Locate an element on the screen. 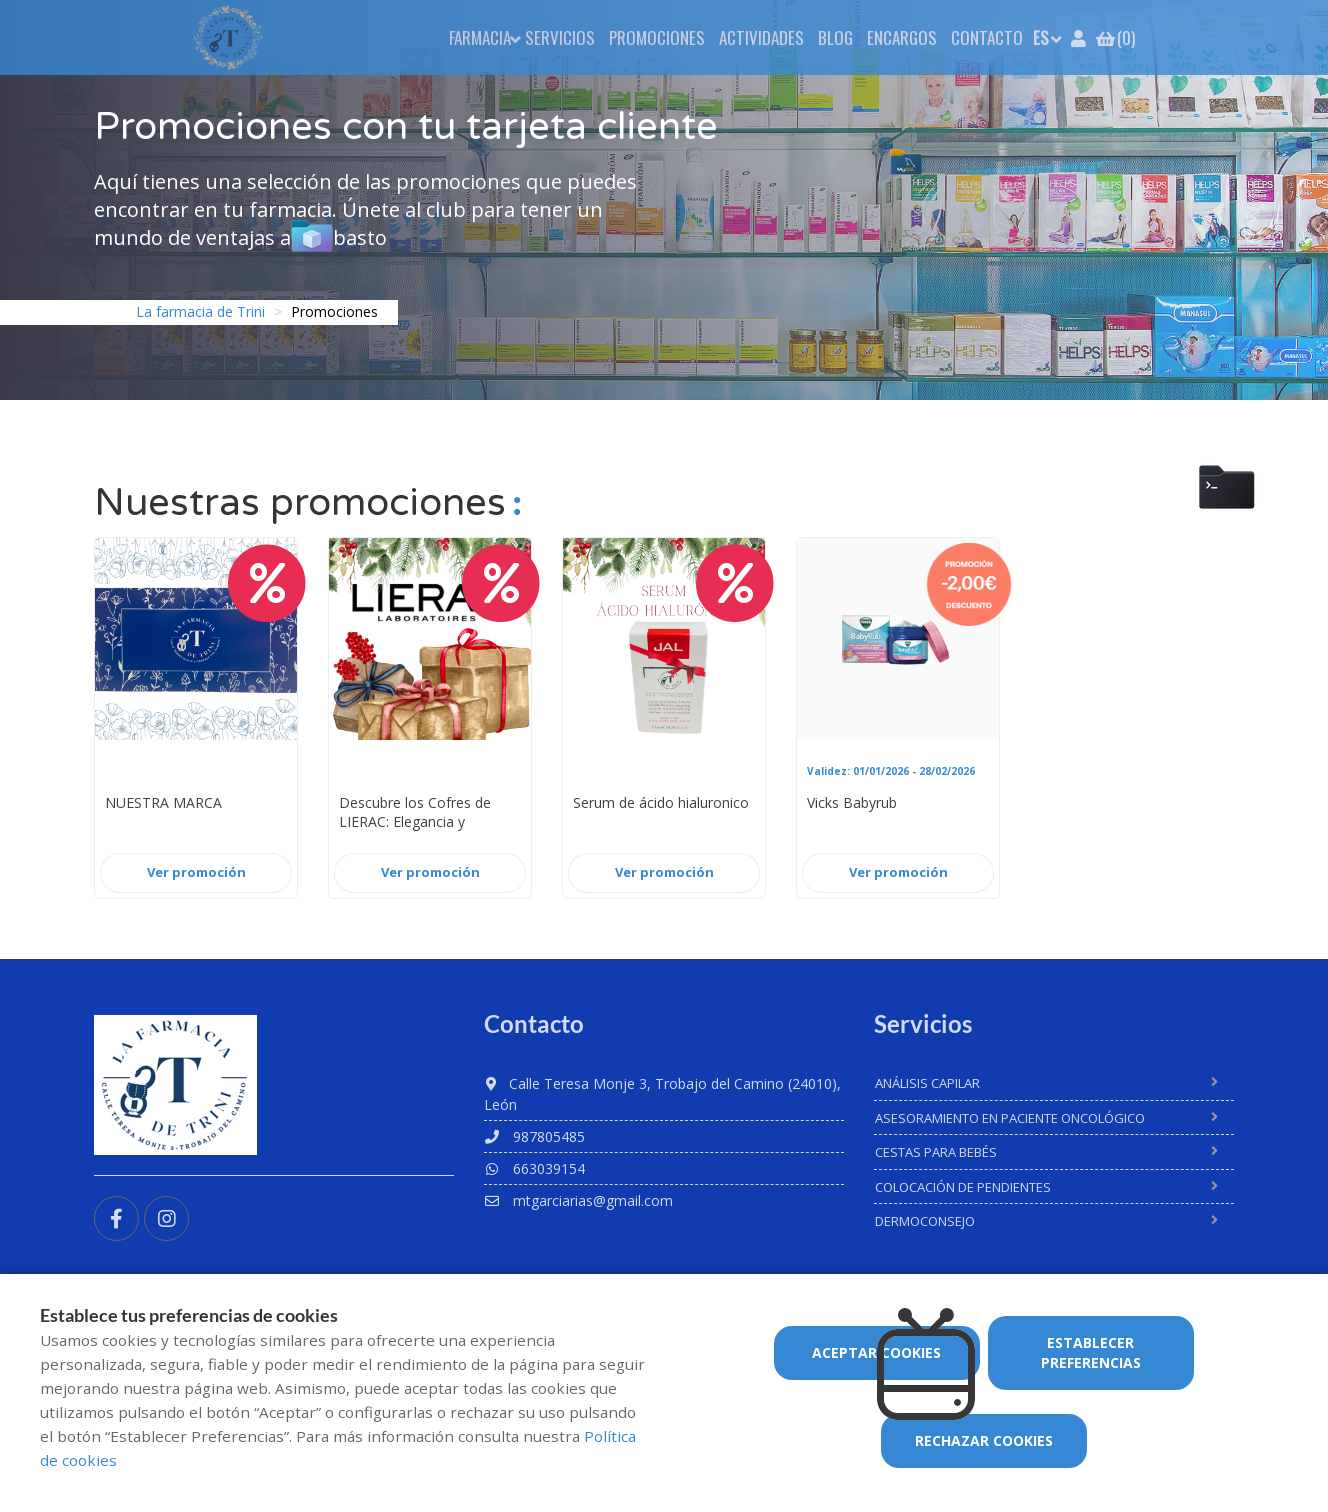 This screenshot has height=1512, width=1328. open terminal or command line scripts folder is located at coordinates (1226, 488).